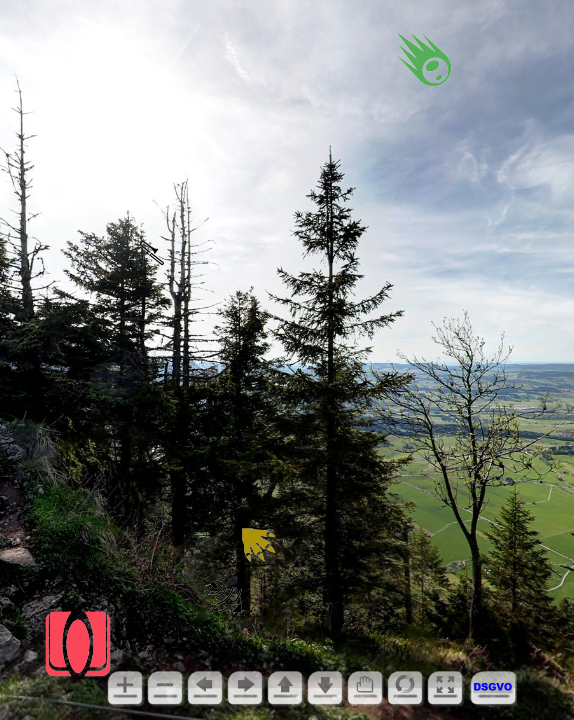 The width and height of the screenshot is (574, 720). What do you see at coordinates (423, 58) in the screenshot?
I see `indicates a falling or dropping game element` at bounding box center [423, 58].